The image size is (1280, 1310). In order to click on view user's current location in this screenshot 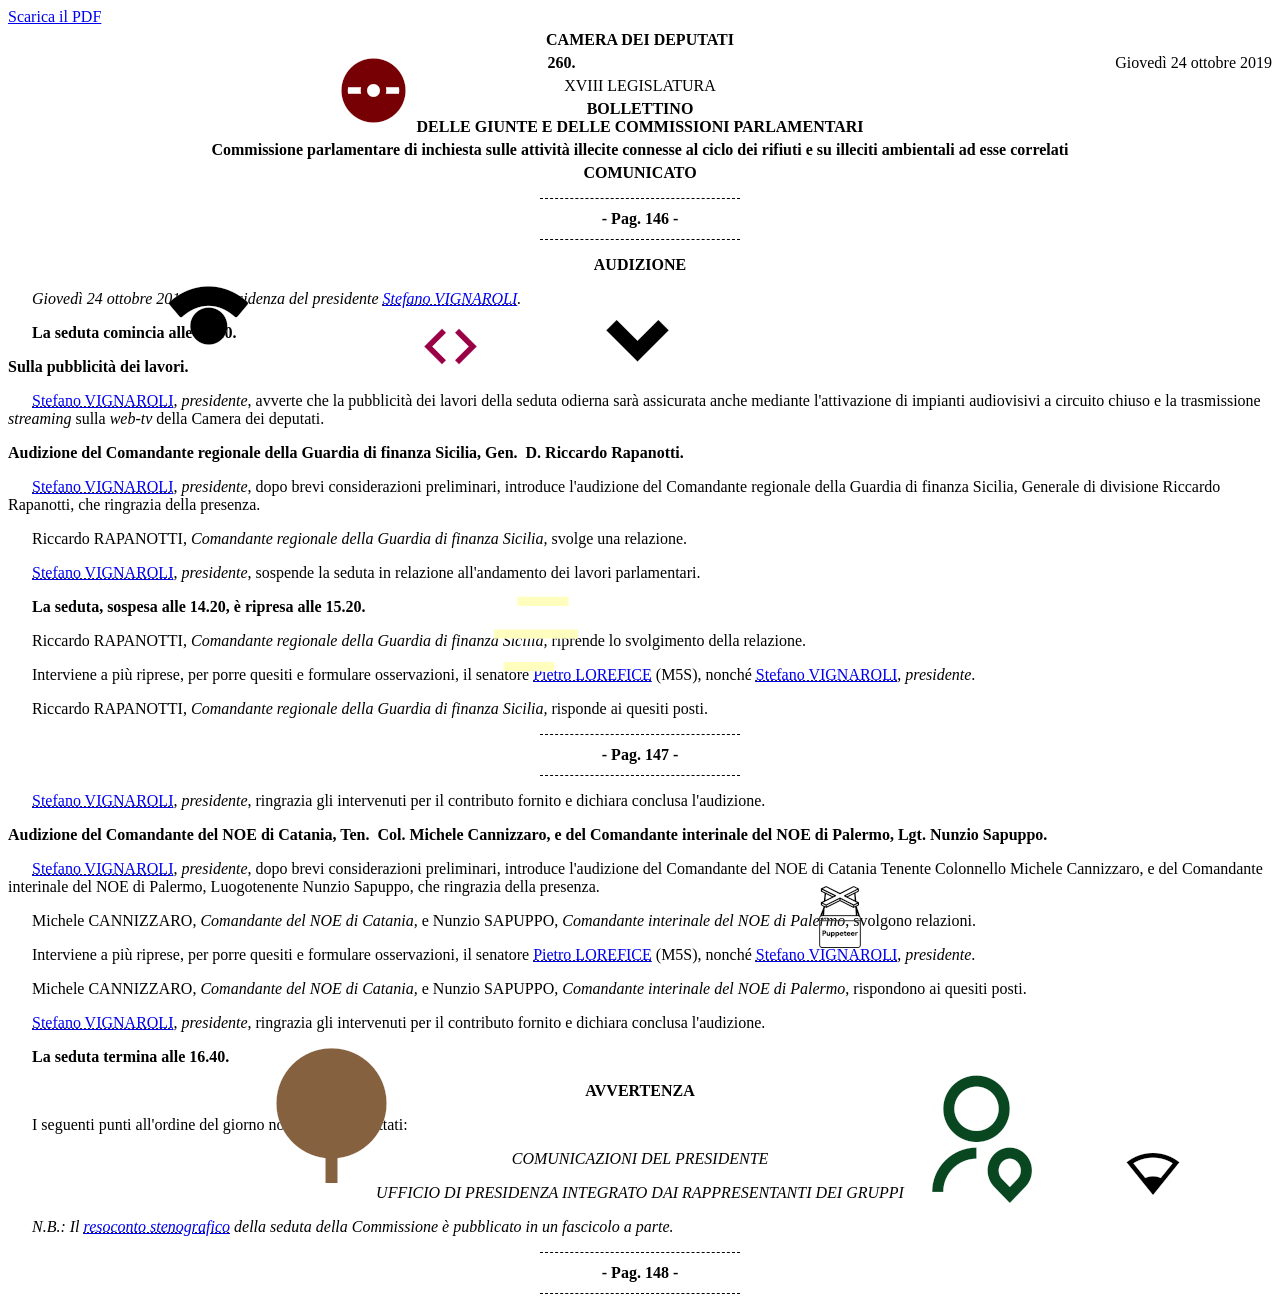, I will do `click(976, 1136)`.